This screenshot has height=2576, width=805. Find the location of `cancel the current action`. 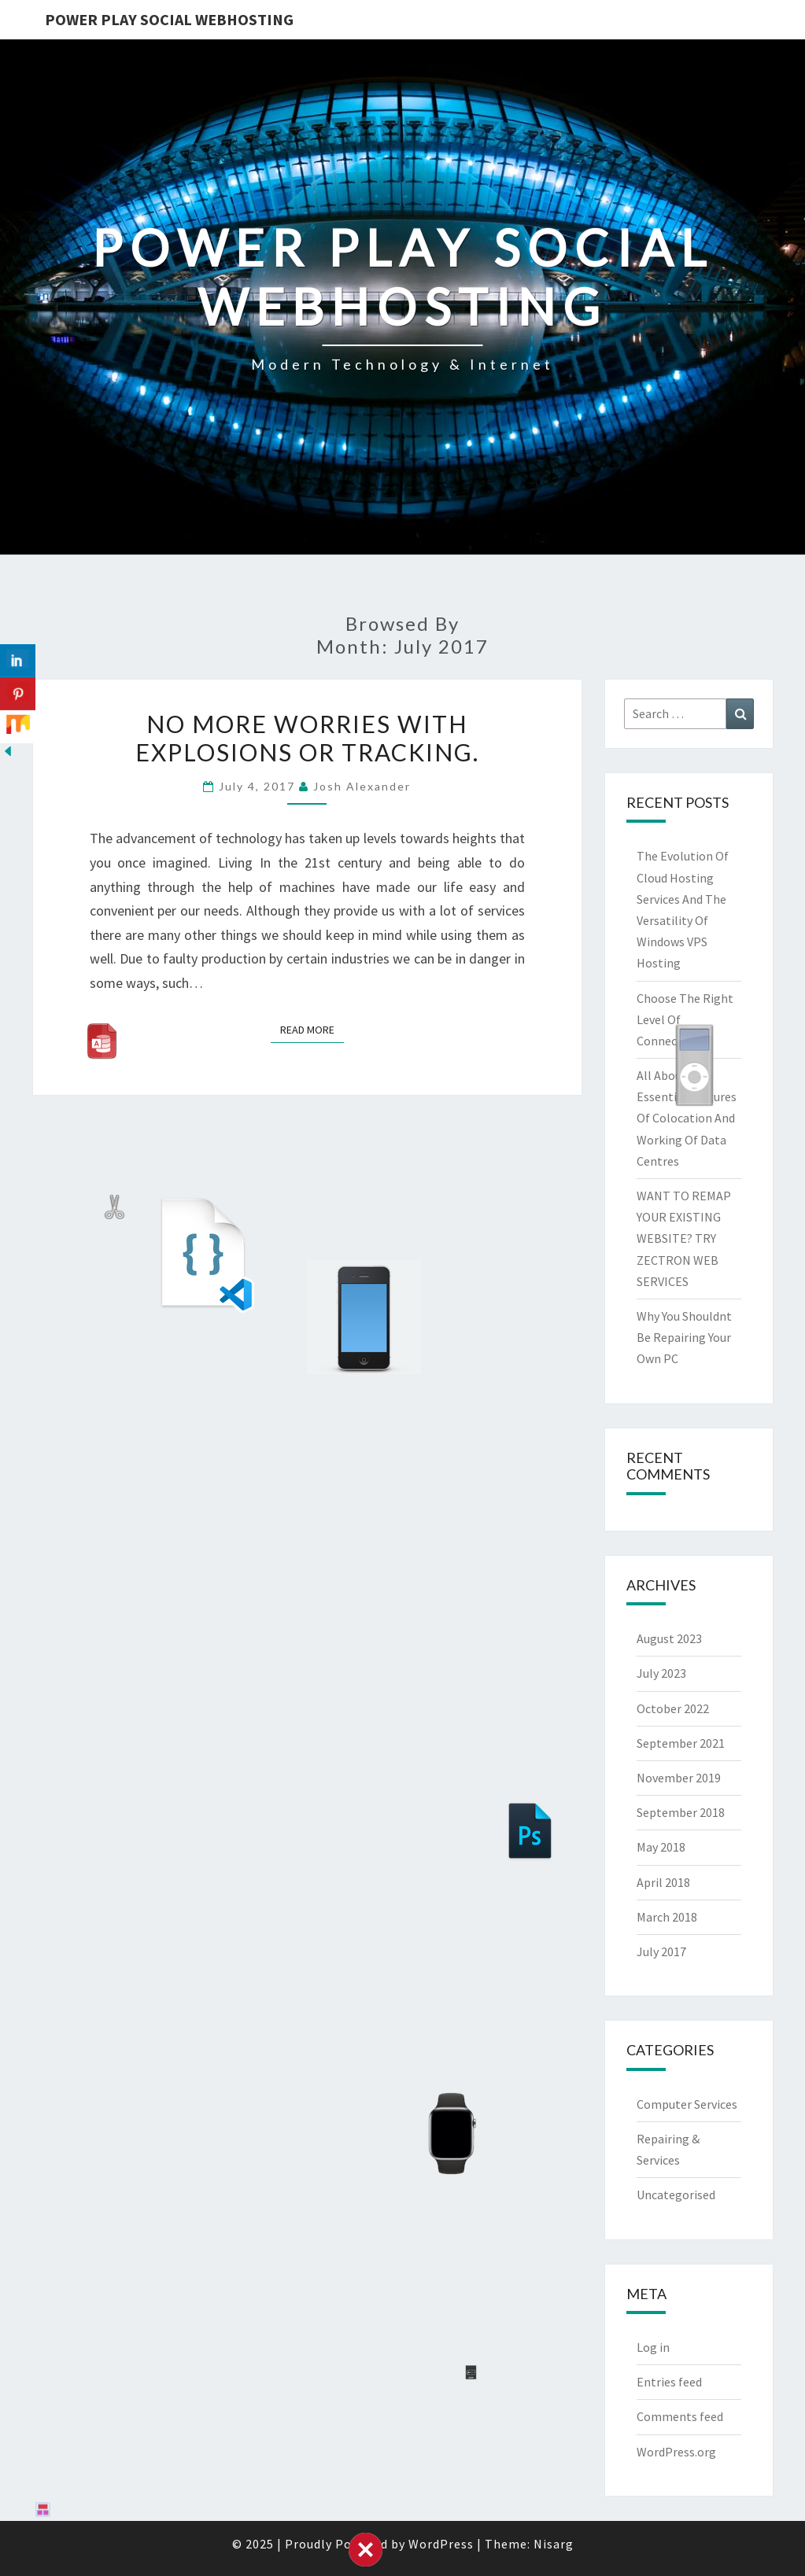

cancel the current action is located at coordinates (365, 2549).